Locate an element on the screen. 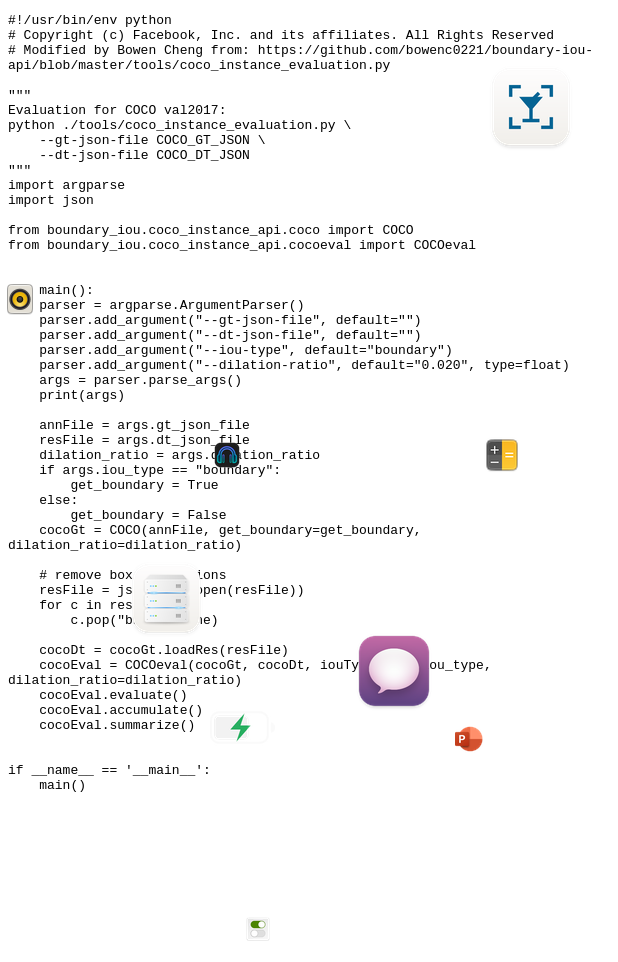 The image size is (618, 962). open pidgin instant messaging app is located at coordinates (394, 671).